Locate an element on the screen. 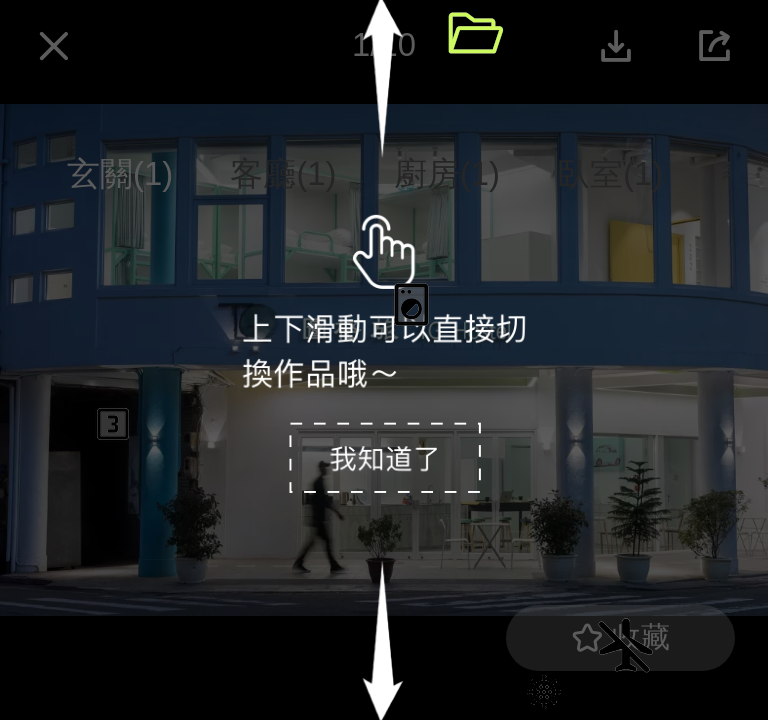  select option 3 in a numbered list is located at coordinates (113, 424).